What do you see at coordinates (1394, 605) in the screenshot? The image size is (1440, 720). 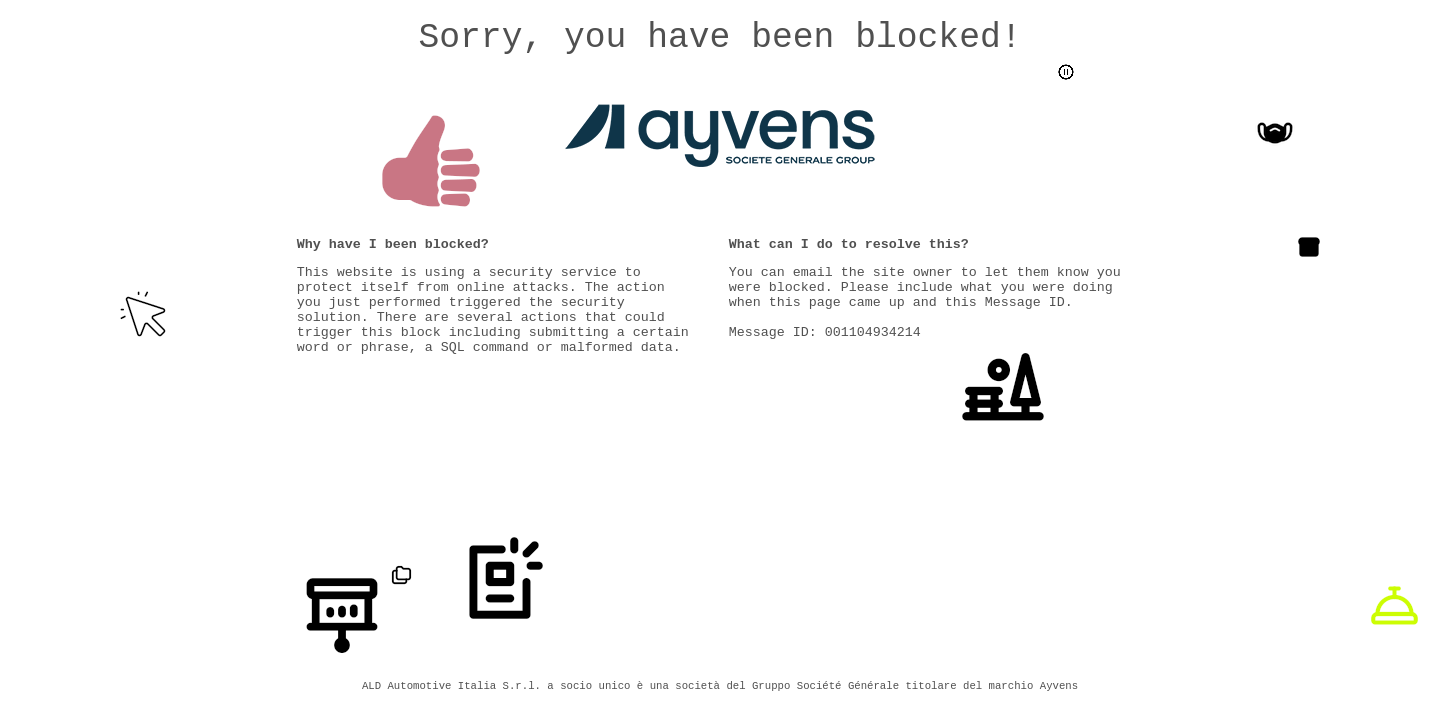 I see `request concierge or front desk assistance` at bounding box center [1394, 605].